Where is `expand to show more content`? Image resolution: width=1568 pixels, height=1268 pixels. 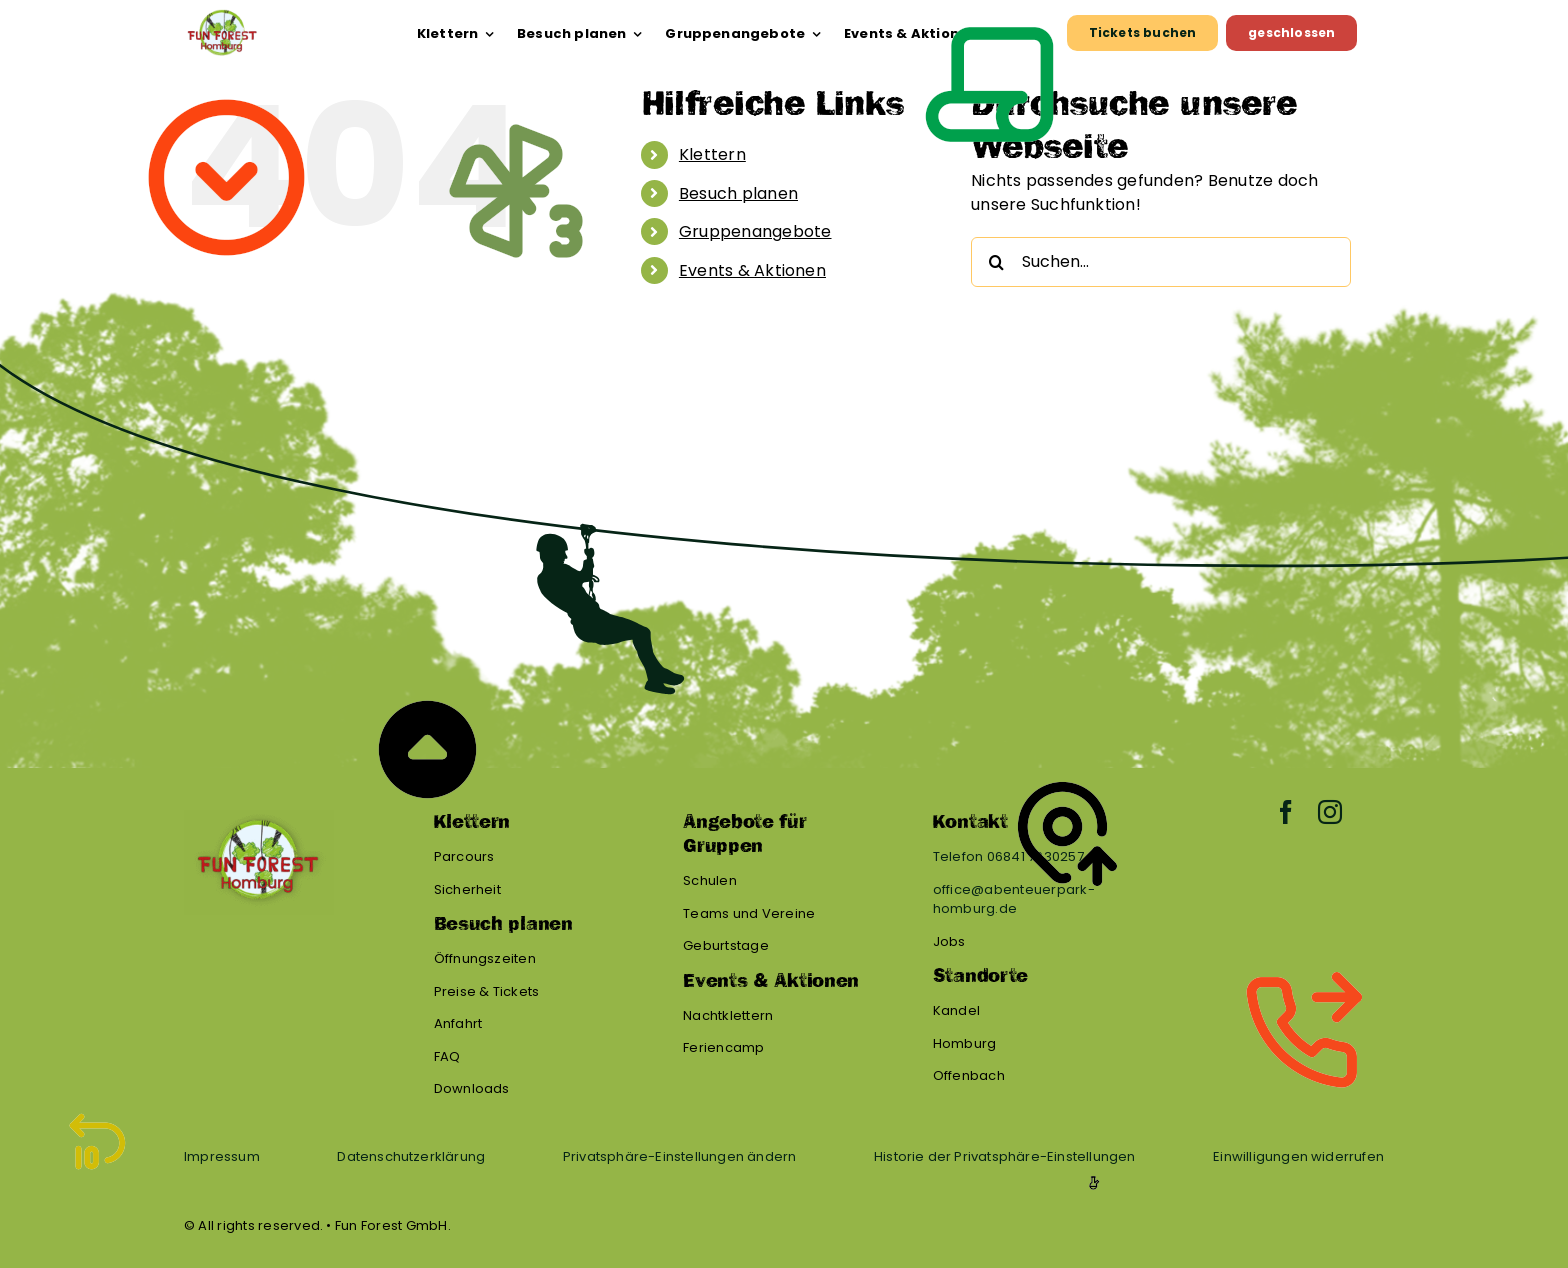 expand to show more content is located at coordinates (226, 177).